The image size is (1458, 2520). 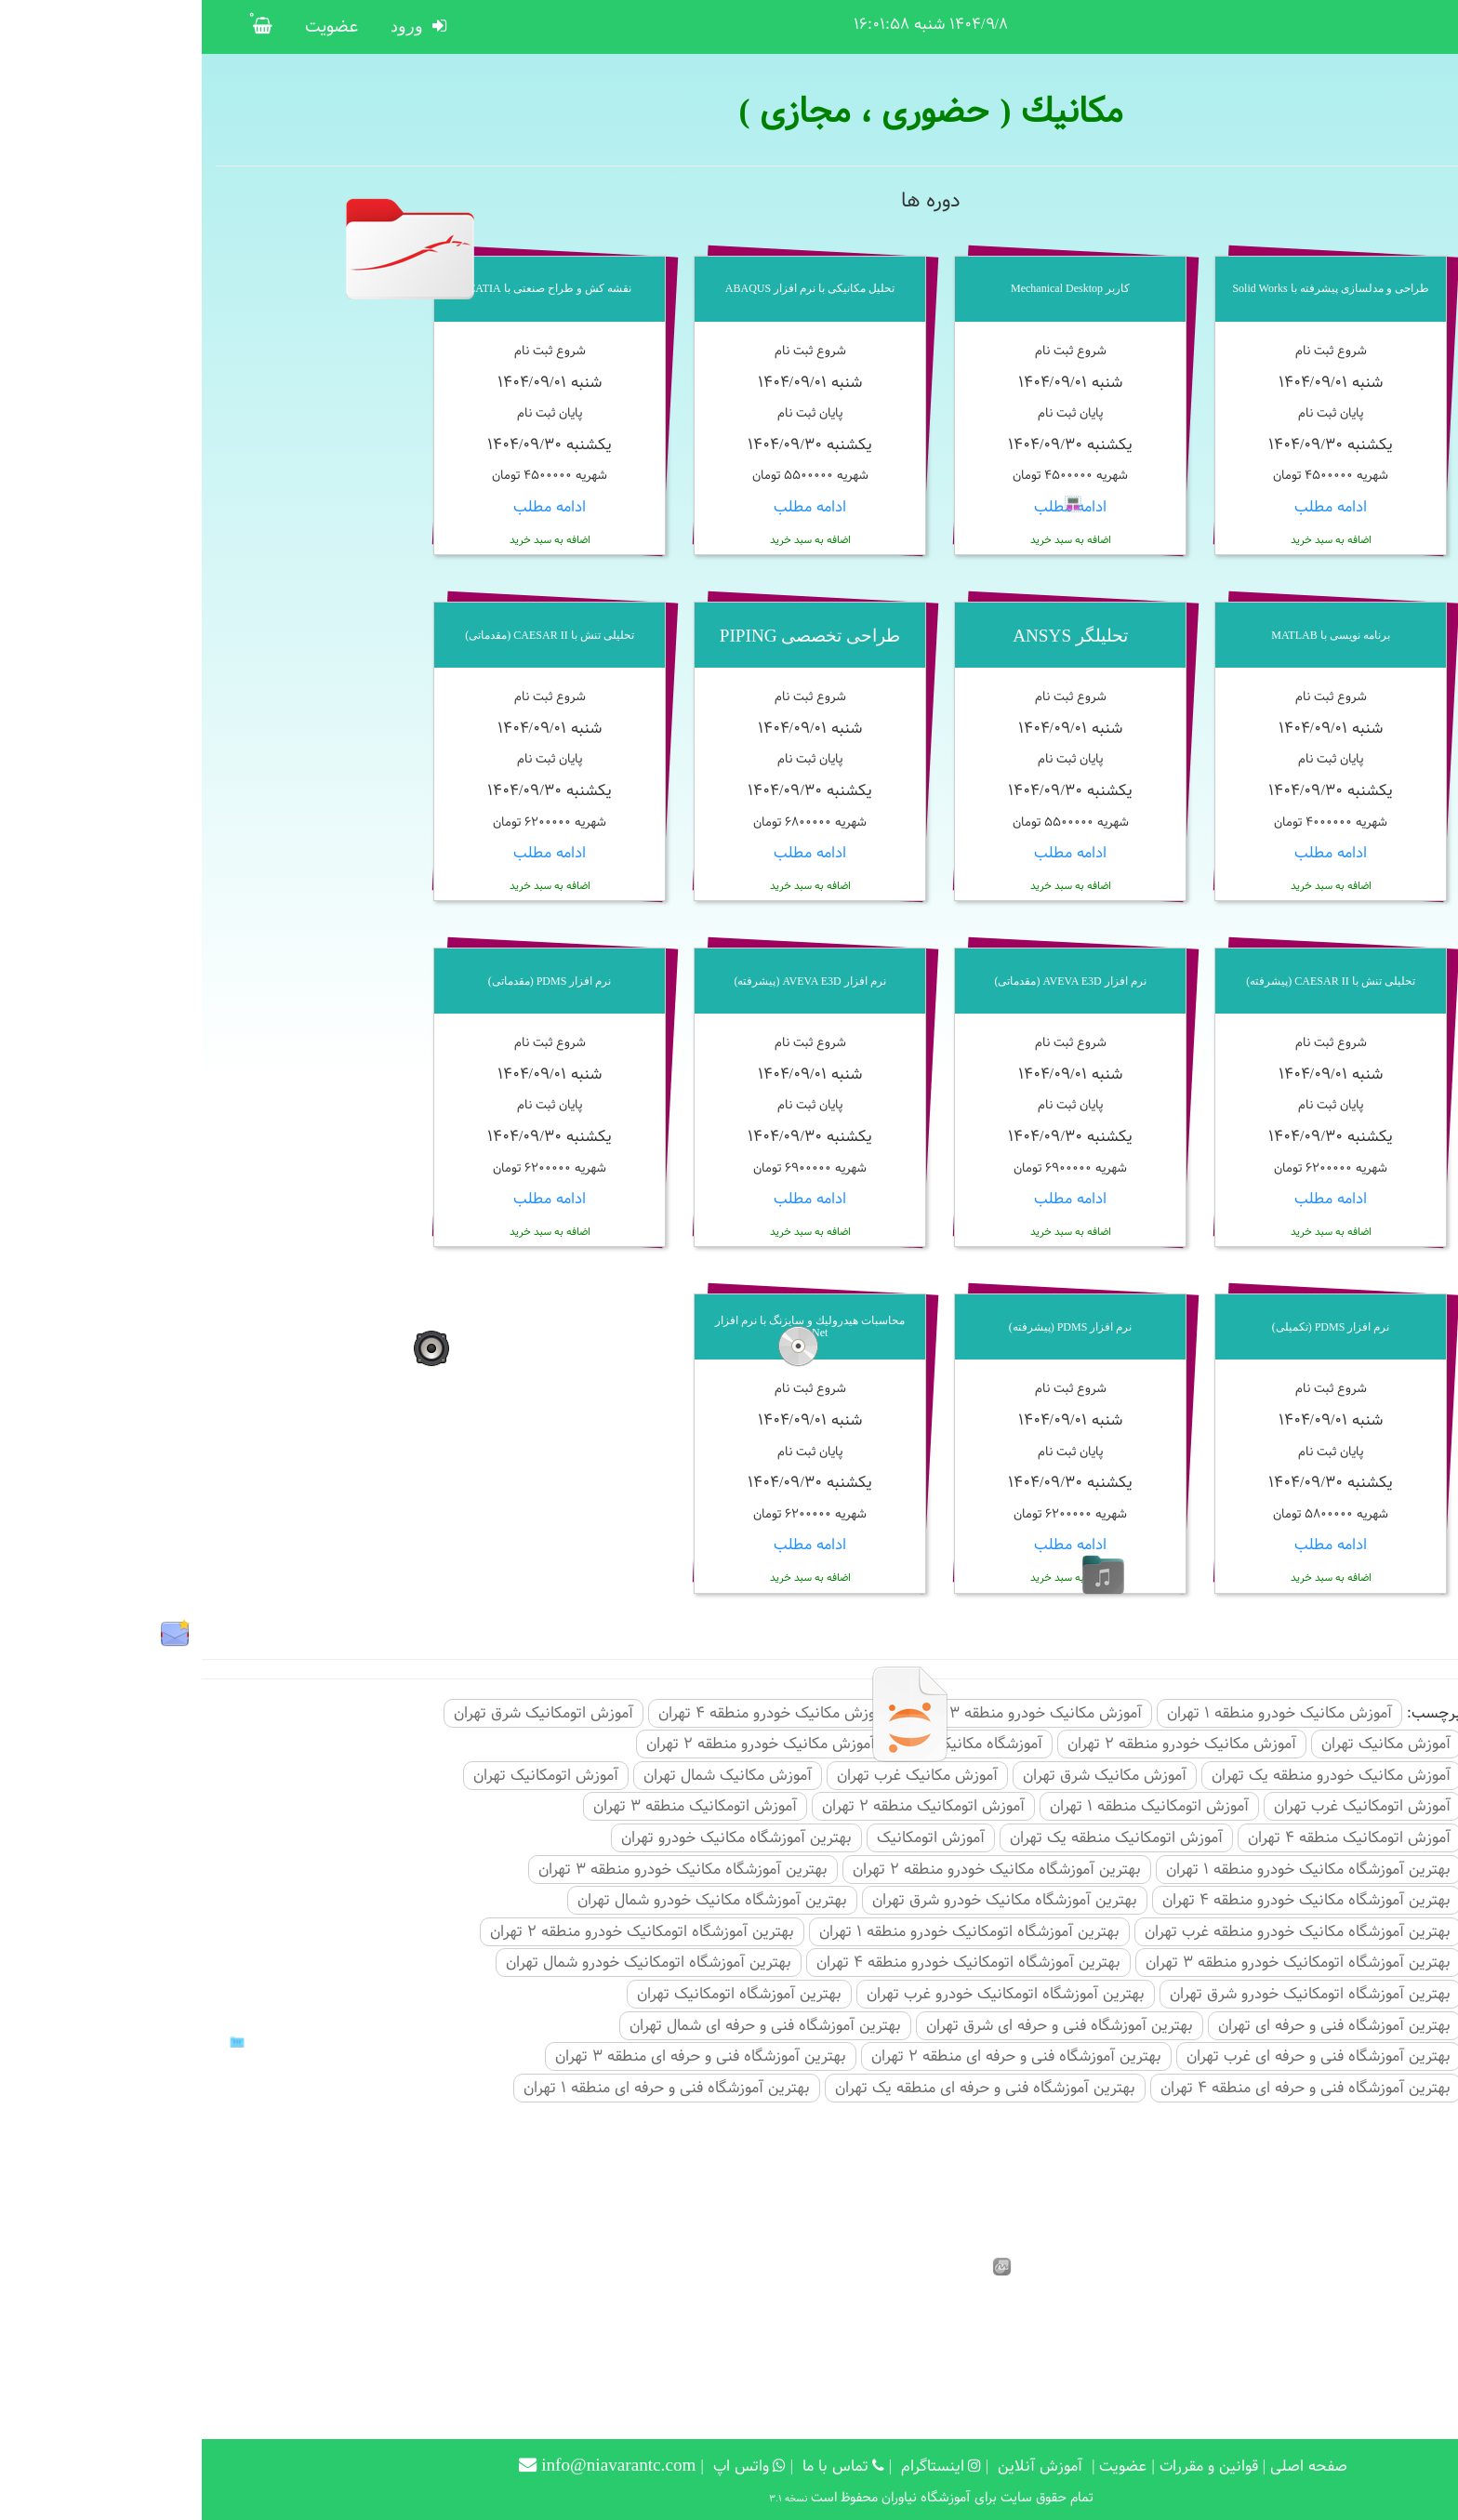 I want to click on access shared network folder, so click(x=237, y=2042).